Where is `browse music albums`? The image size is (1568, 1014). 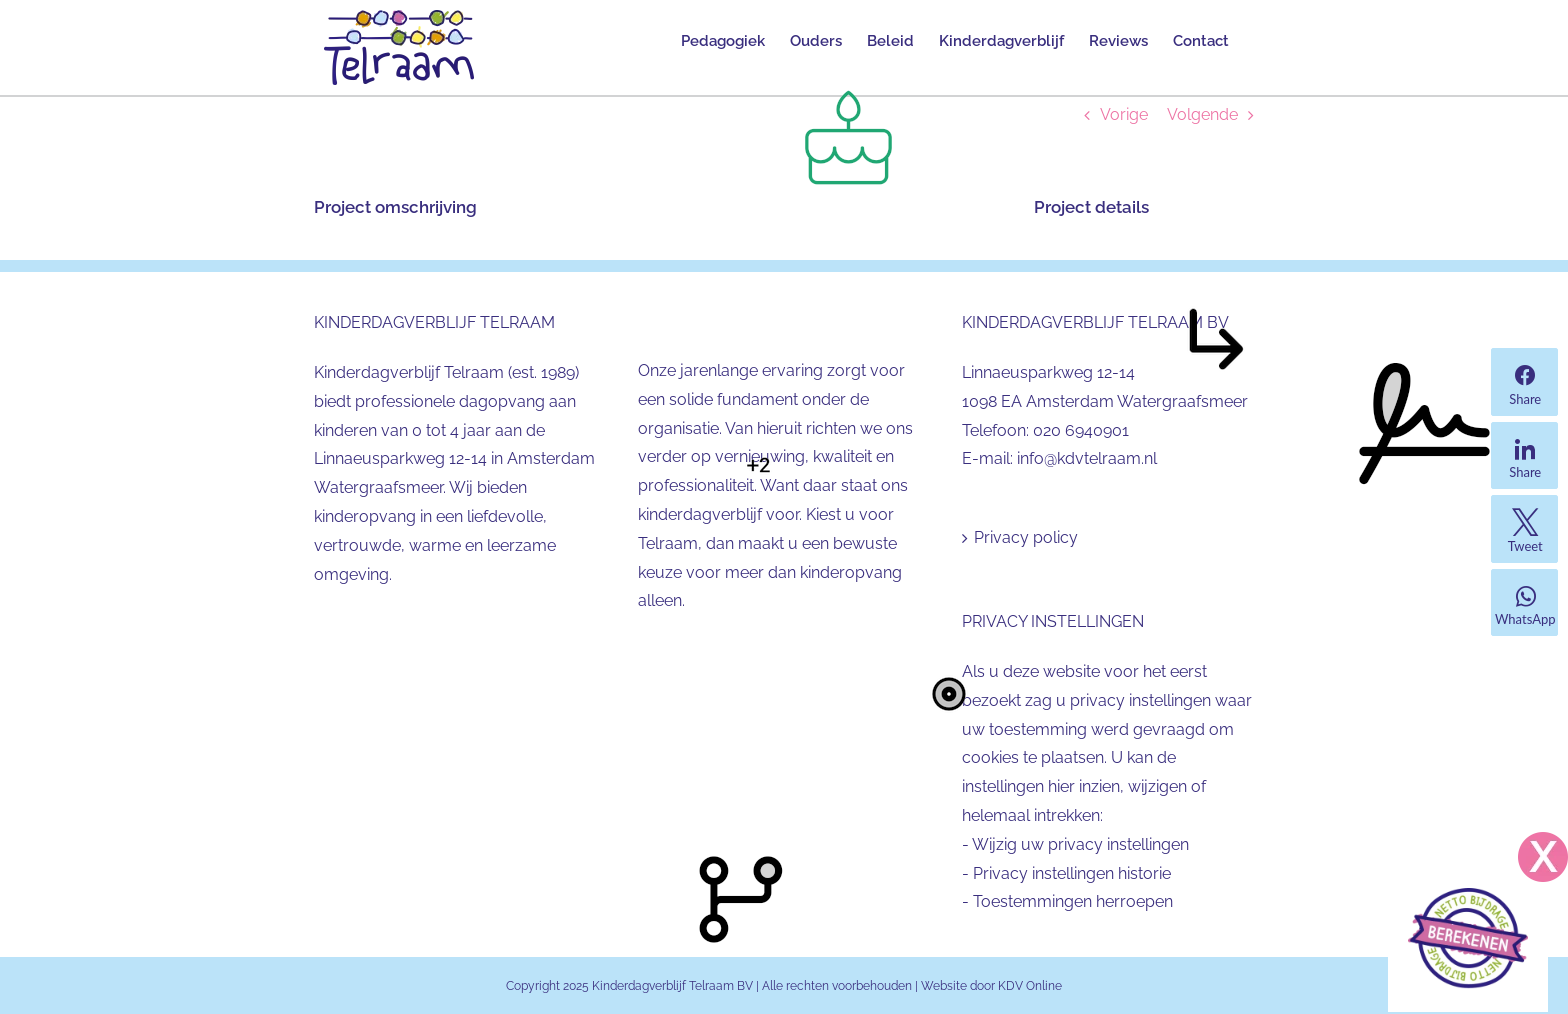 browse music albums is located at coordinates (949, 694).